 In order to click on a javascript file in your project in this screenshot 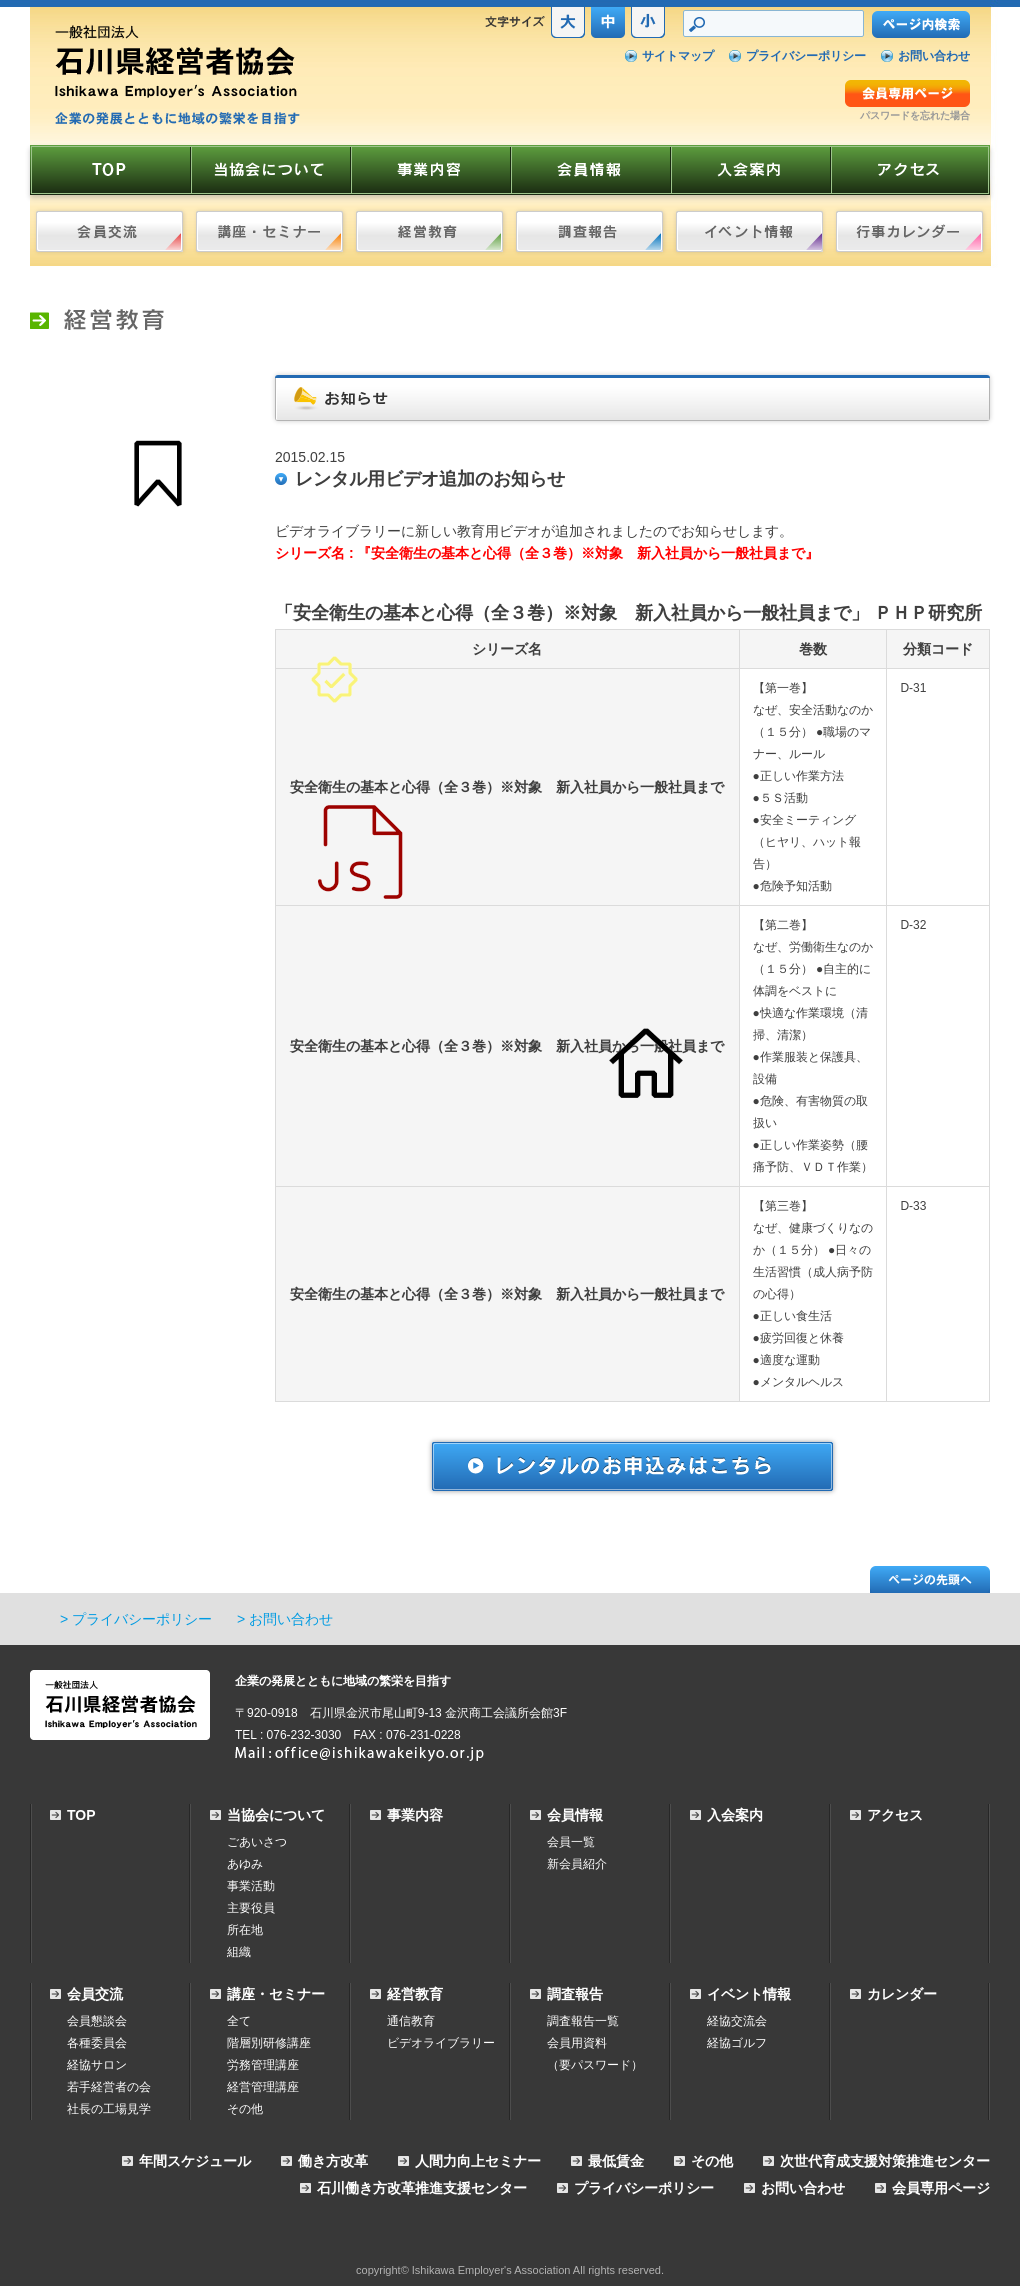, I will do `click(363, 852)`.